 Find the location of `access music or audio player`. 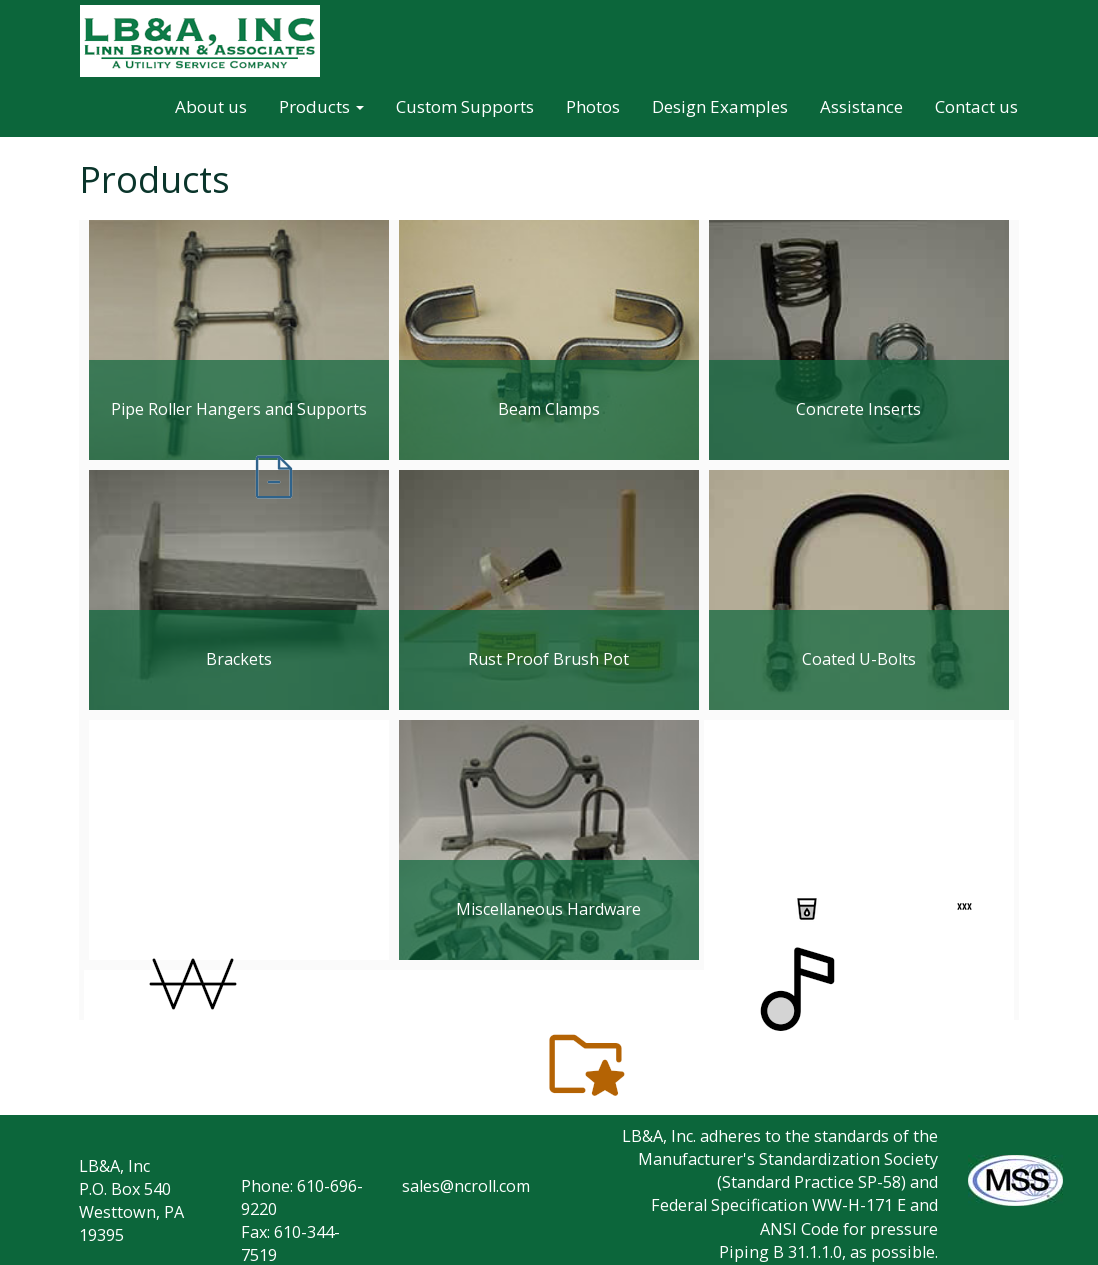

access music or audio player is located at coordinates (797, 987).